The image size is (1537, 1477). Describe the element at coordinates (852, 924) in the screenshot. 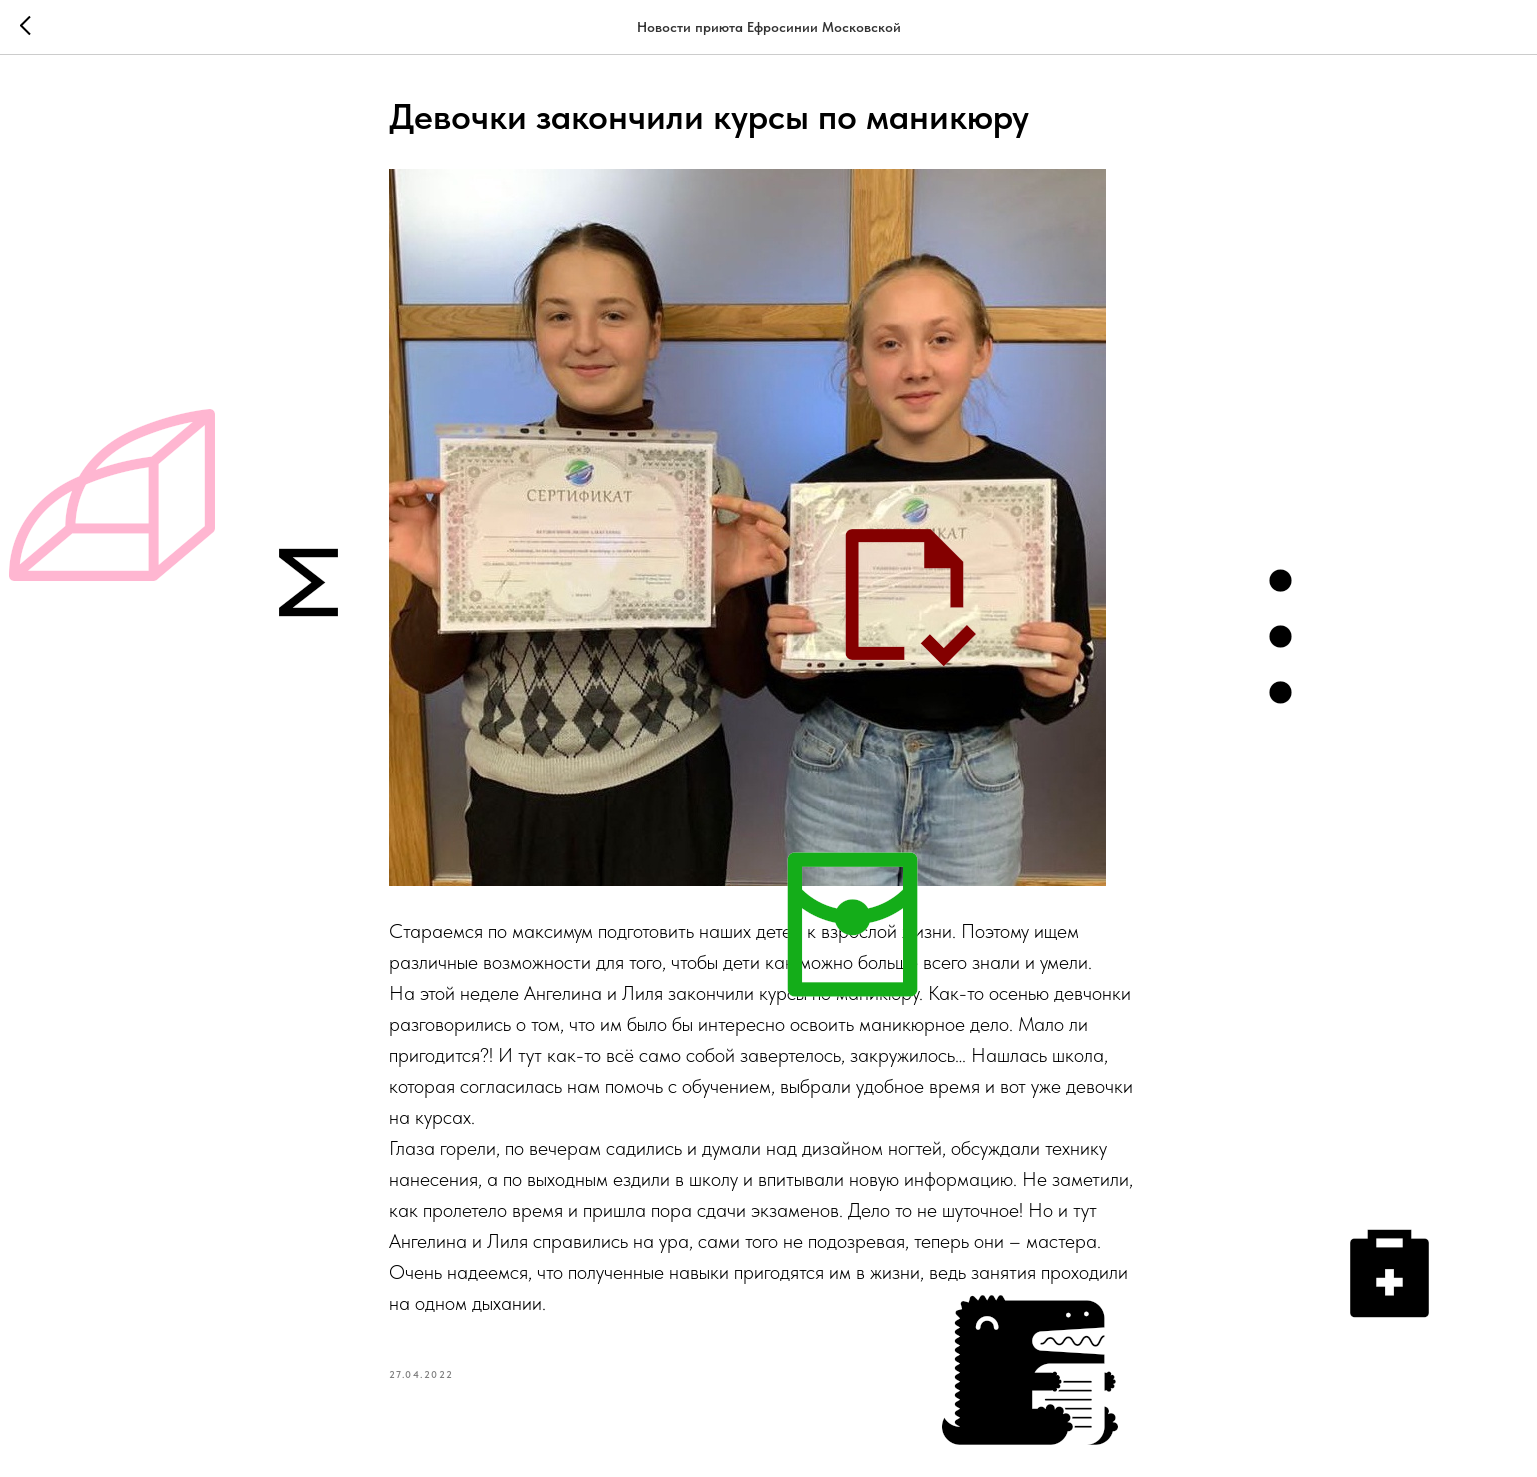

I see `send or receive a red packet (hongbao)` at that location.